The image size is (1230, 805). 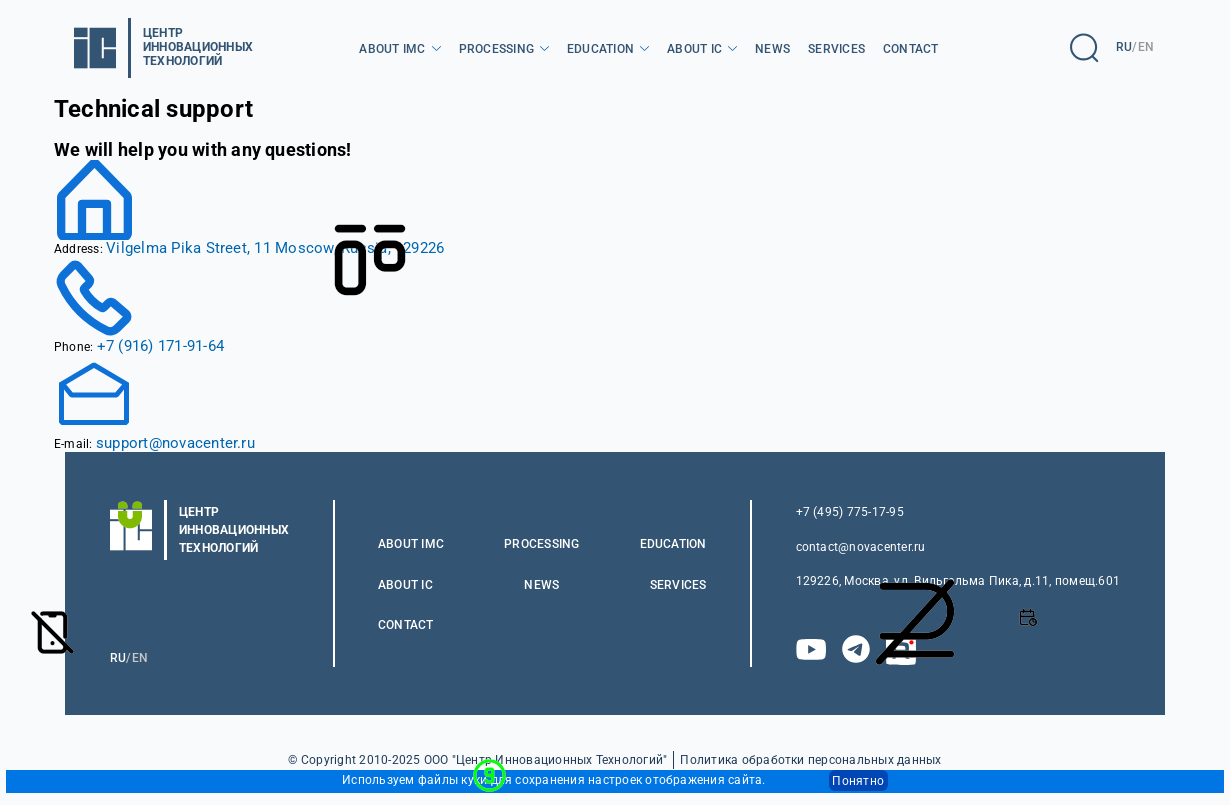 I want to click on attract or pull related items together, so click(x=130, y=515).